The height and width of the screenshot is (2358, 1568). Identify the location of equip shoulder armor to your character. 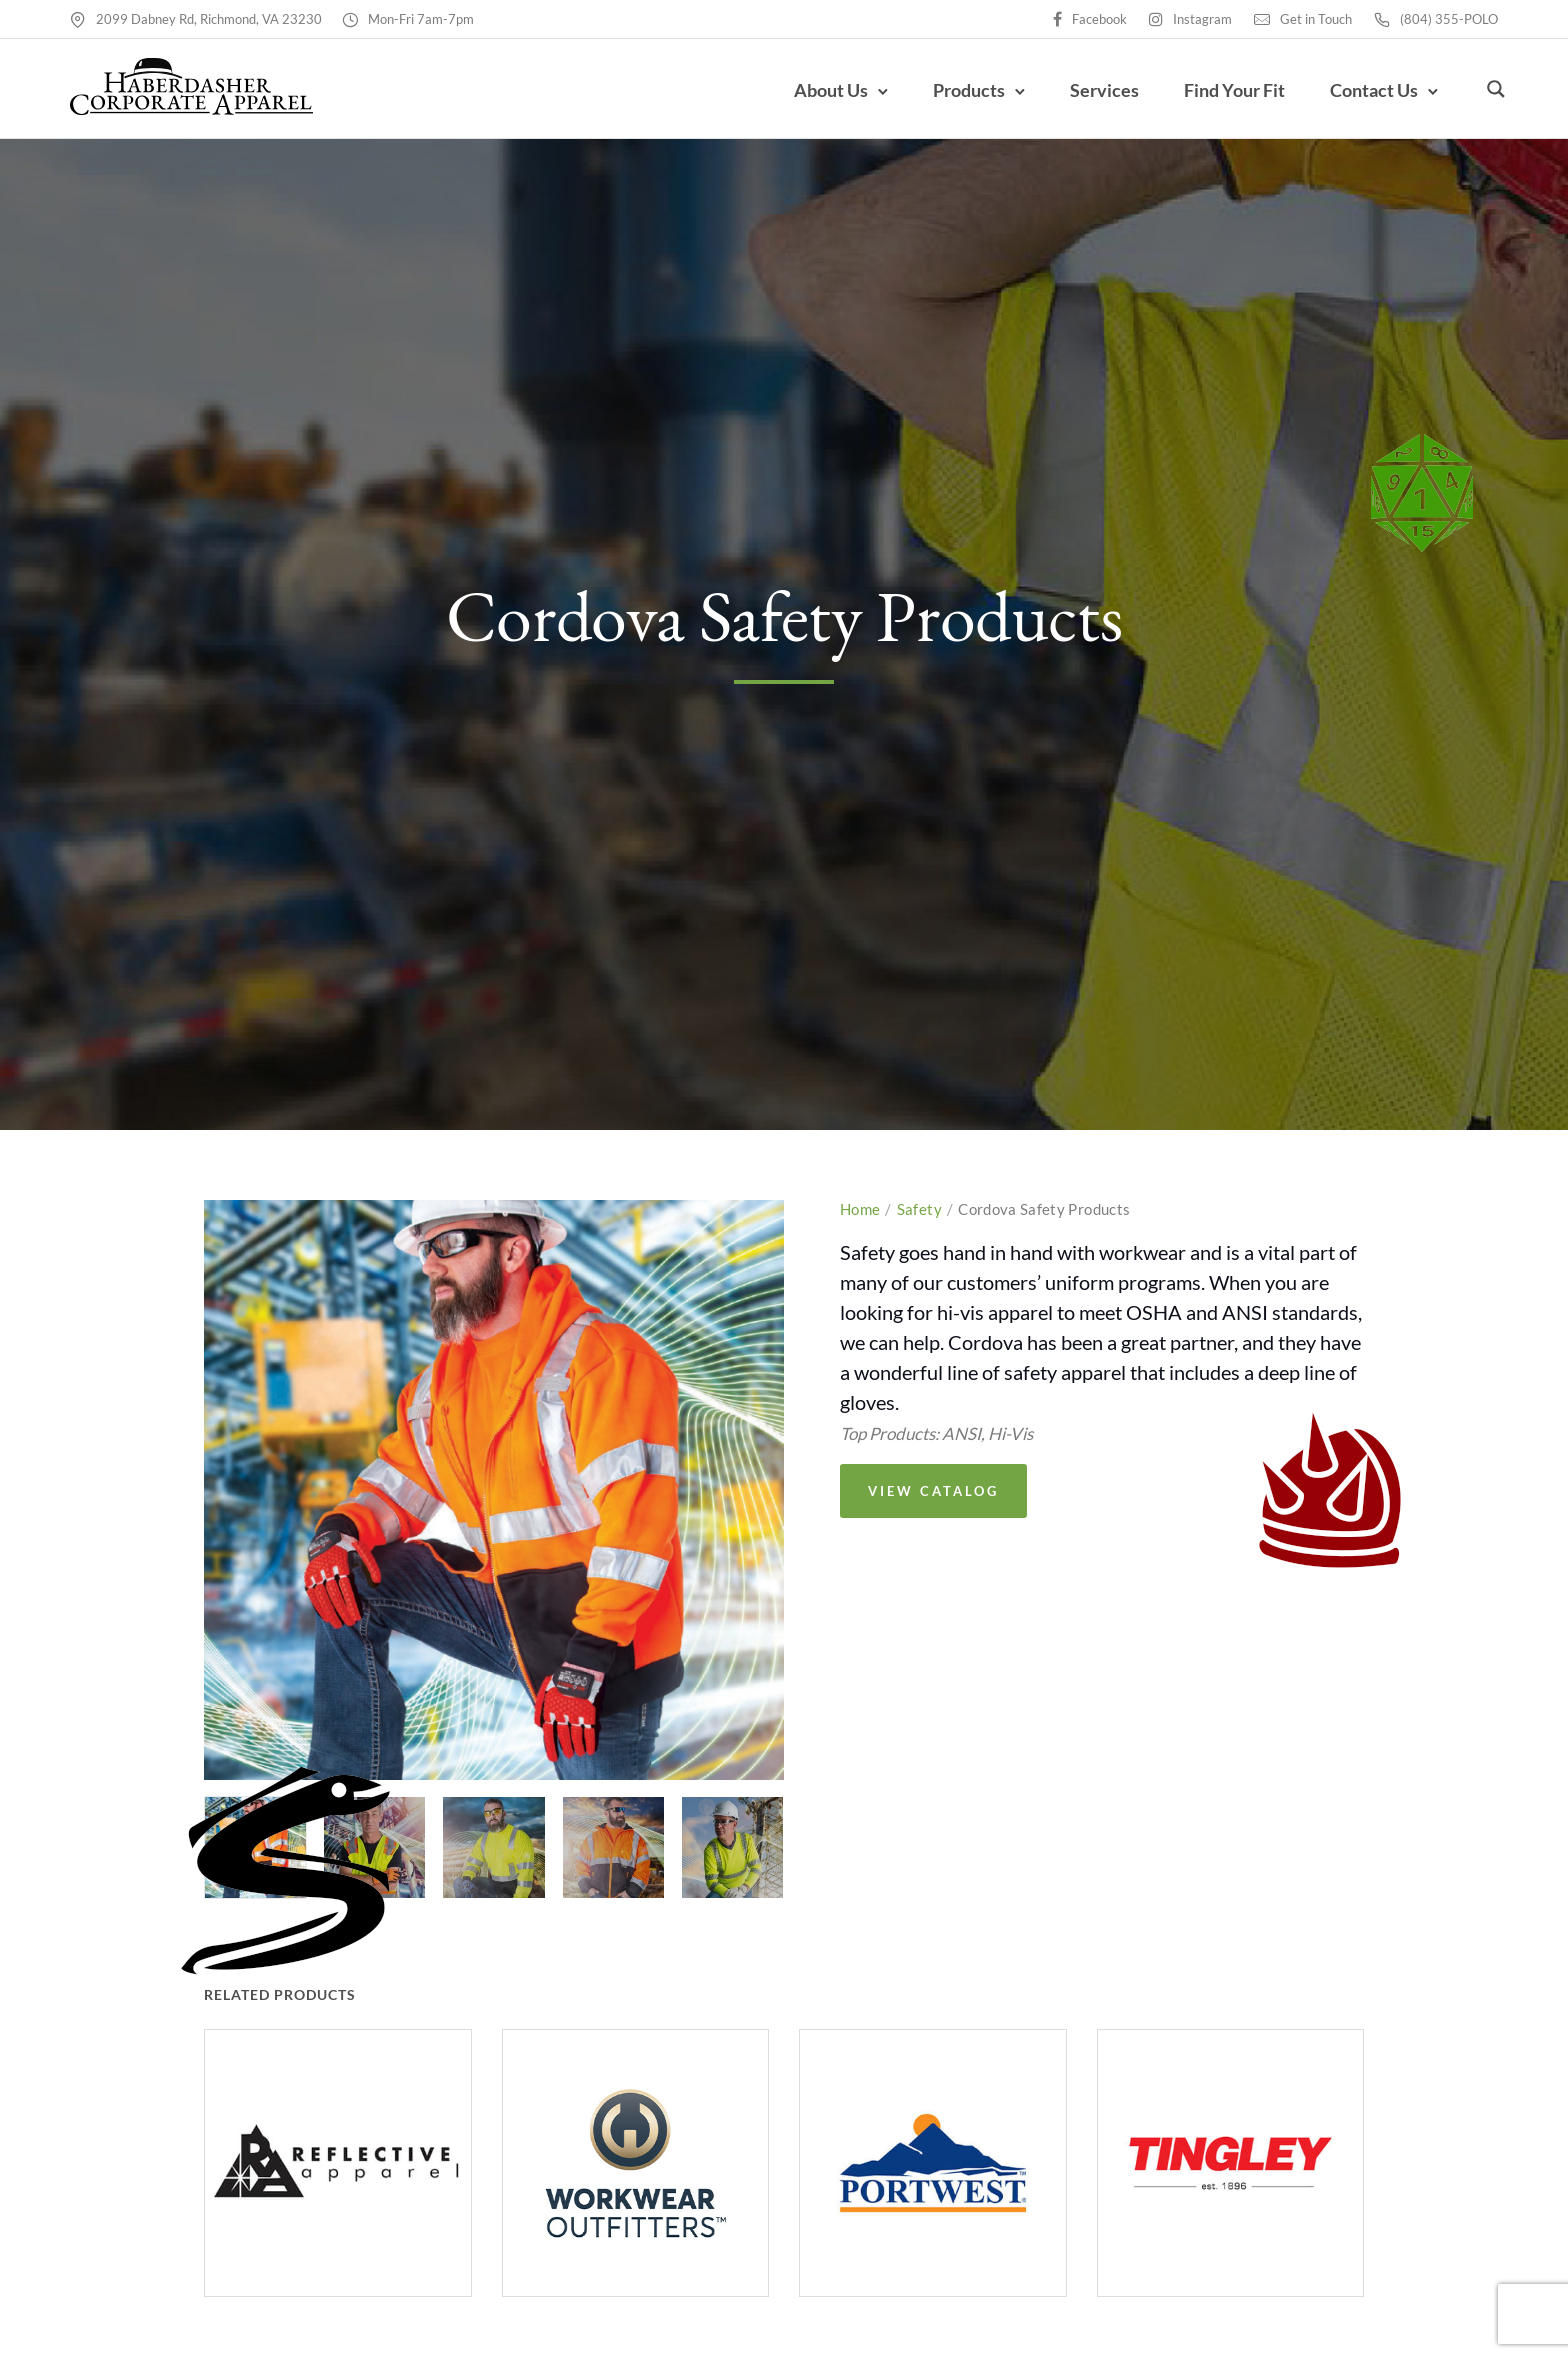
(1330, 1490).